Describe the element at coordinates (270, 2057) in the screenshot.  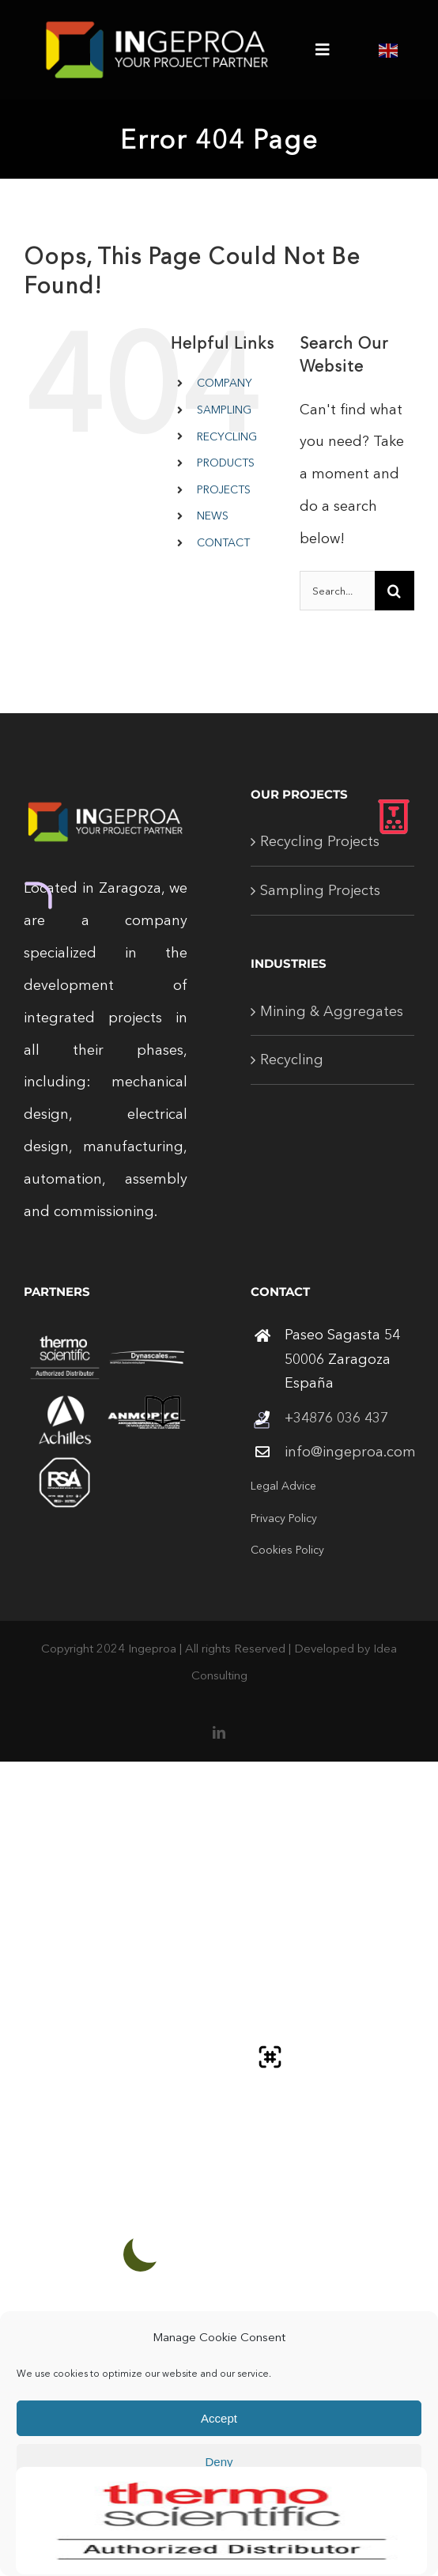
I see `scan a QR code or barcode` at that location.